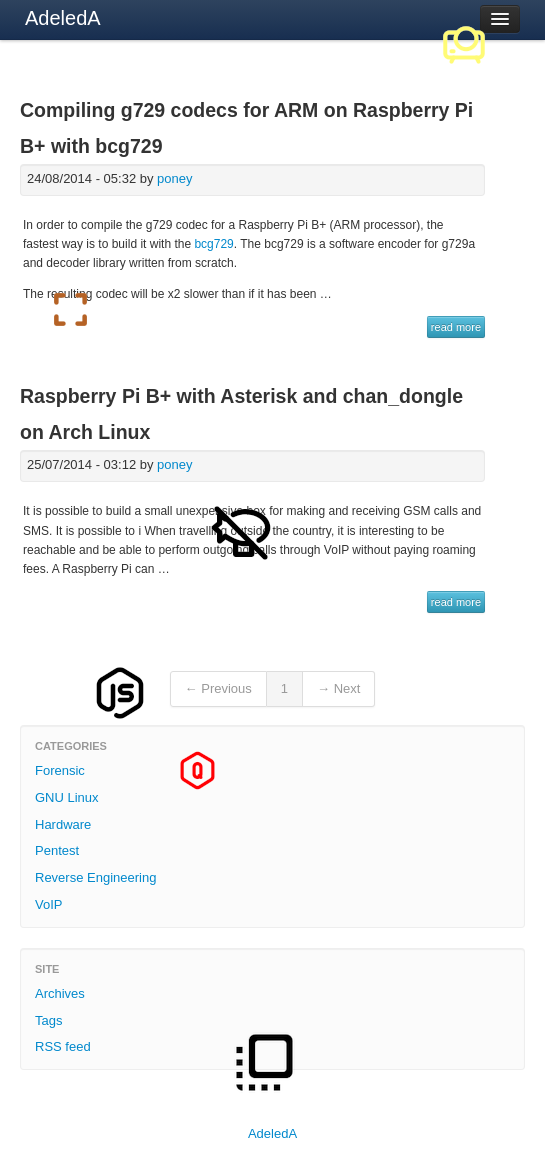 Image resolution: width=545 pixels, height=1163 pixels. What do you see at coordinates (241, 533) in the screenshot?
I see `disable airship or blimp tracking` at bounding box center [241, 533].